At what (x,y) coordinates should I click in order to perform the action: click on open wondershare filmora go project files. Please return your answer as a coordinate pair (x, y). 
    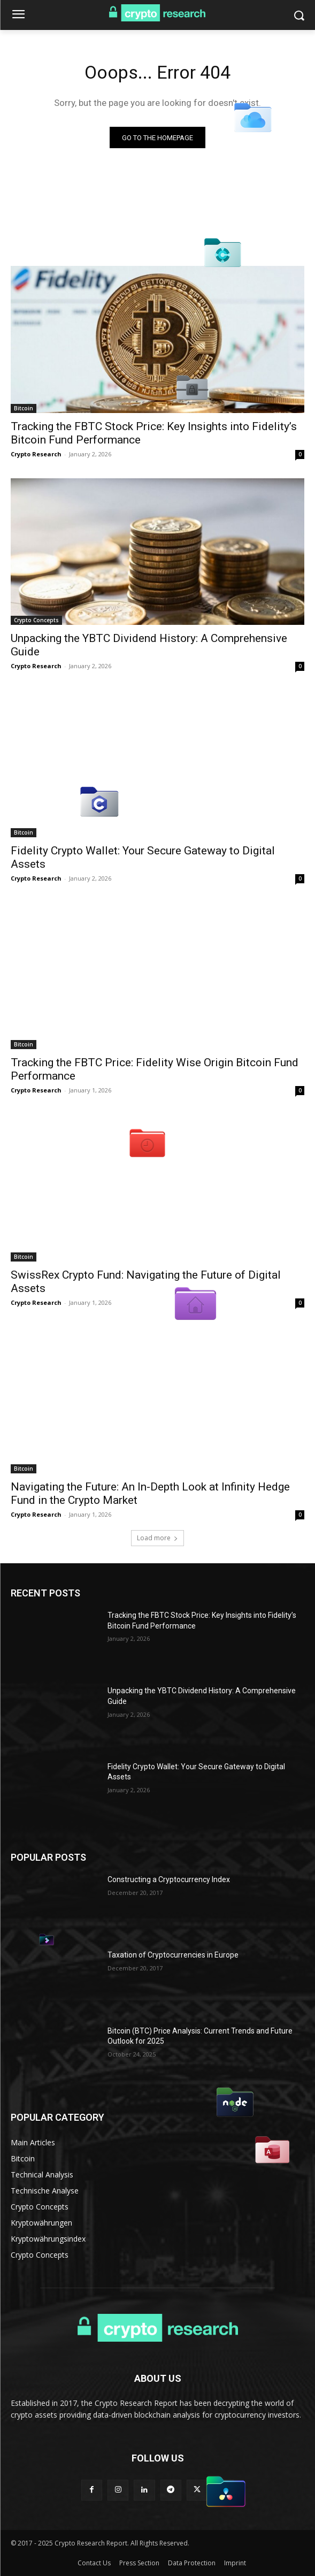
    Looking at the image, I should click on (47, 1940).